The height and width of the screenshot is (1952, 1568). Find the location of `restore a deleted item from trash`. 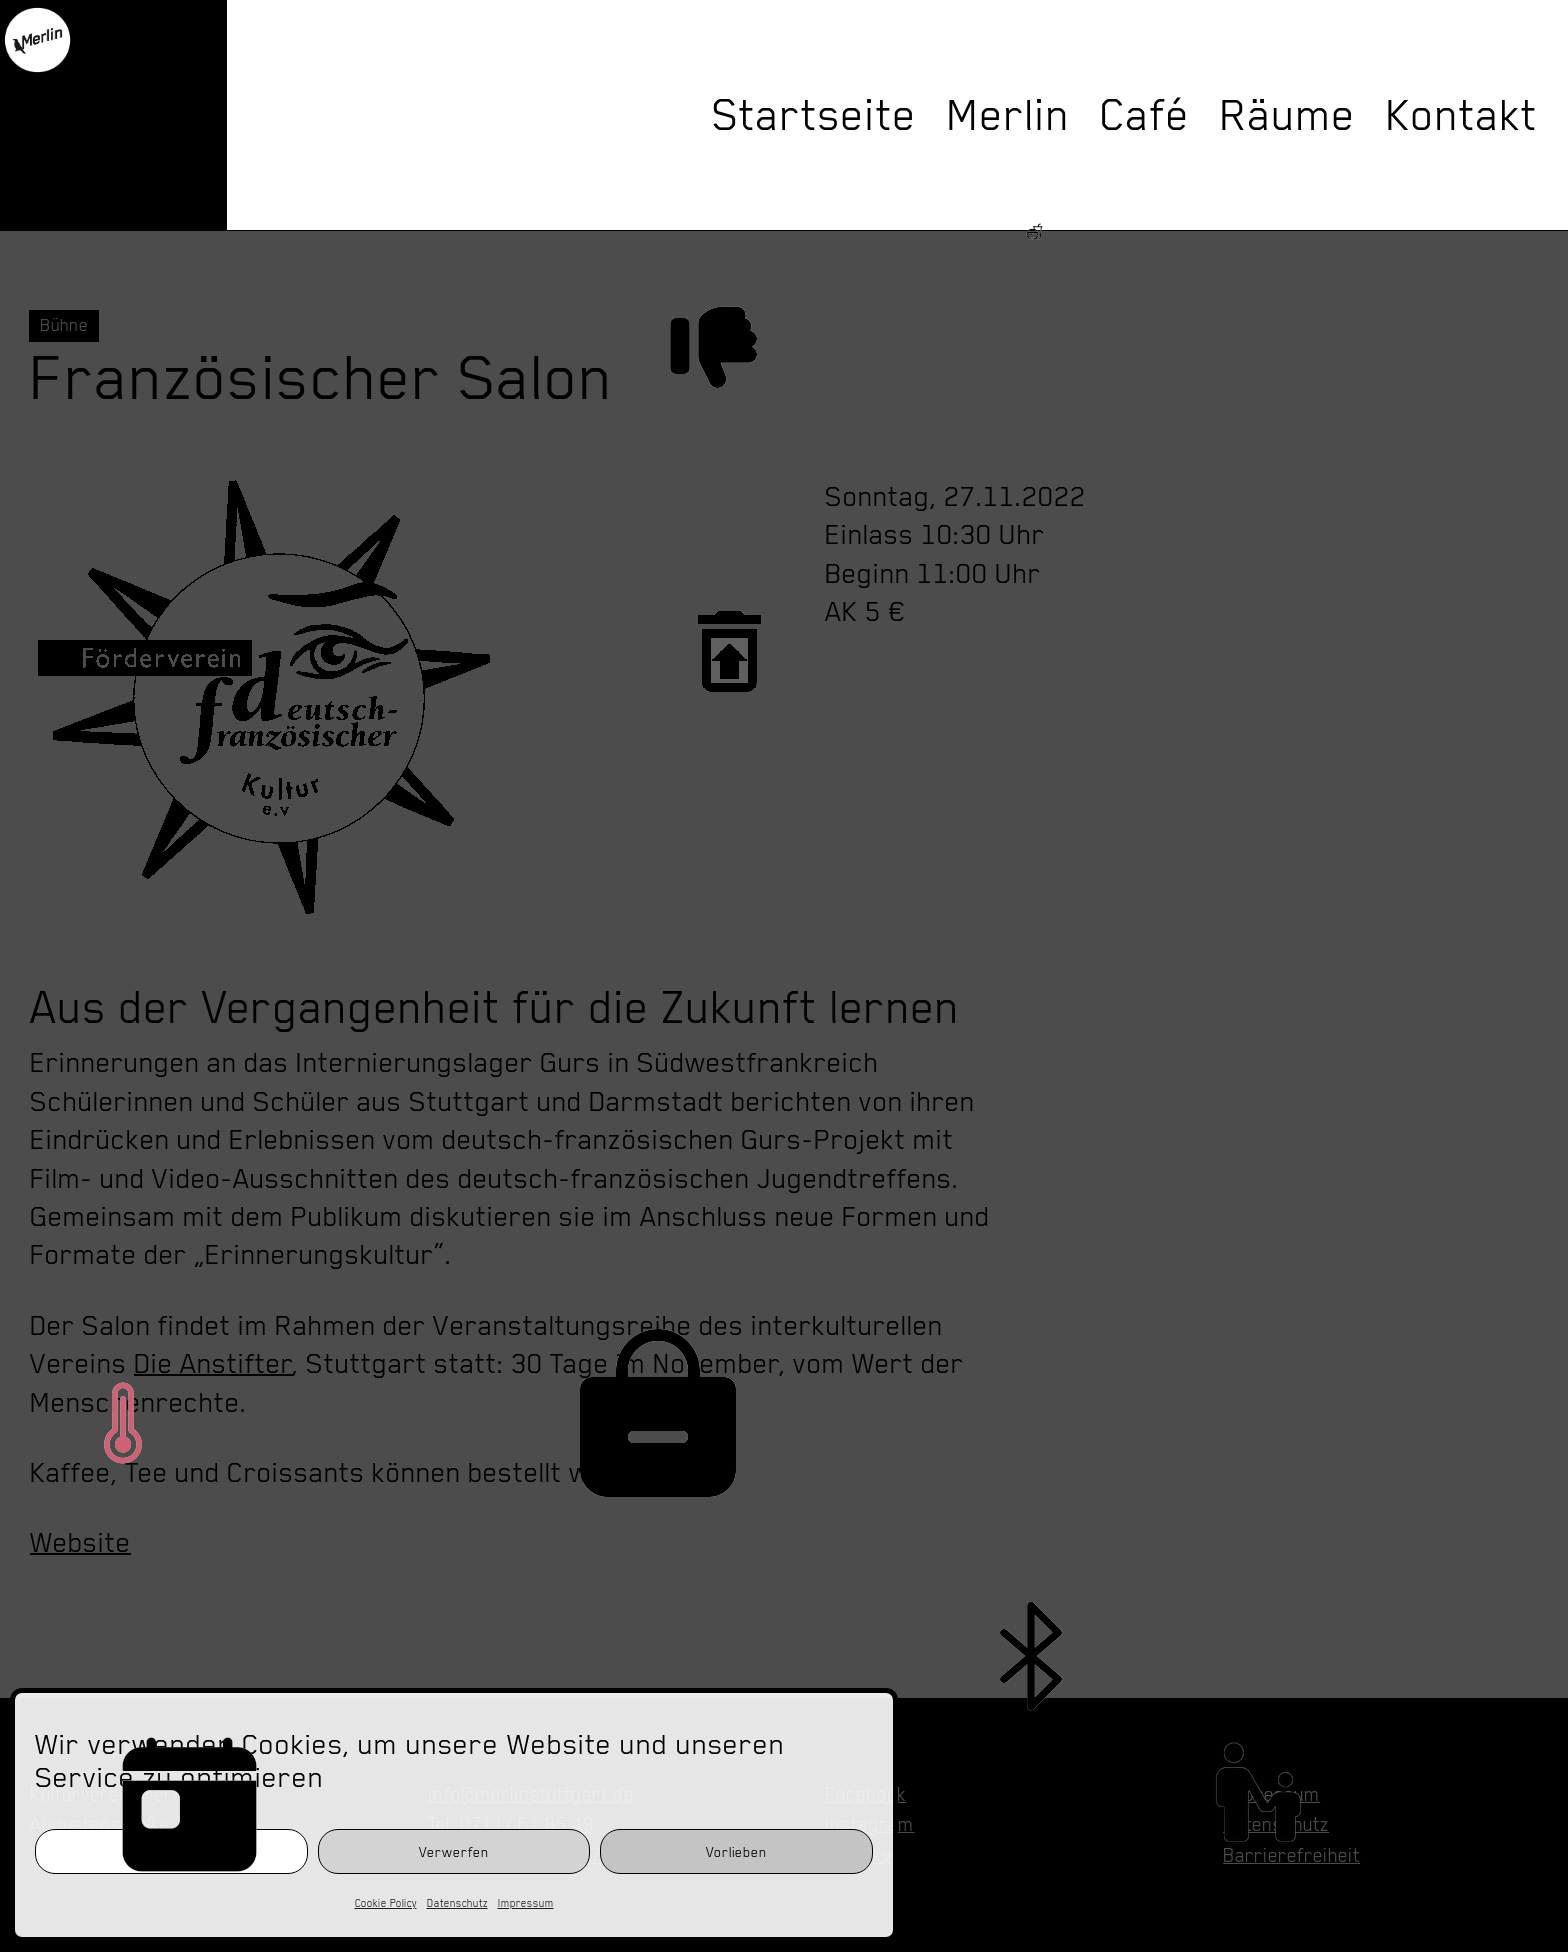

restore a deleted item from trash is located at coordinates (729, 651).